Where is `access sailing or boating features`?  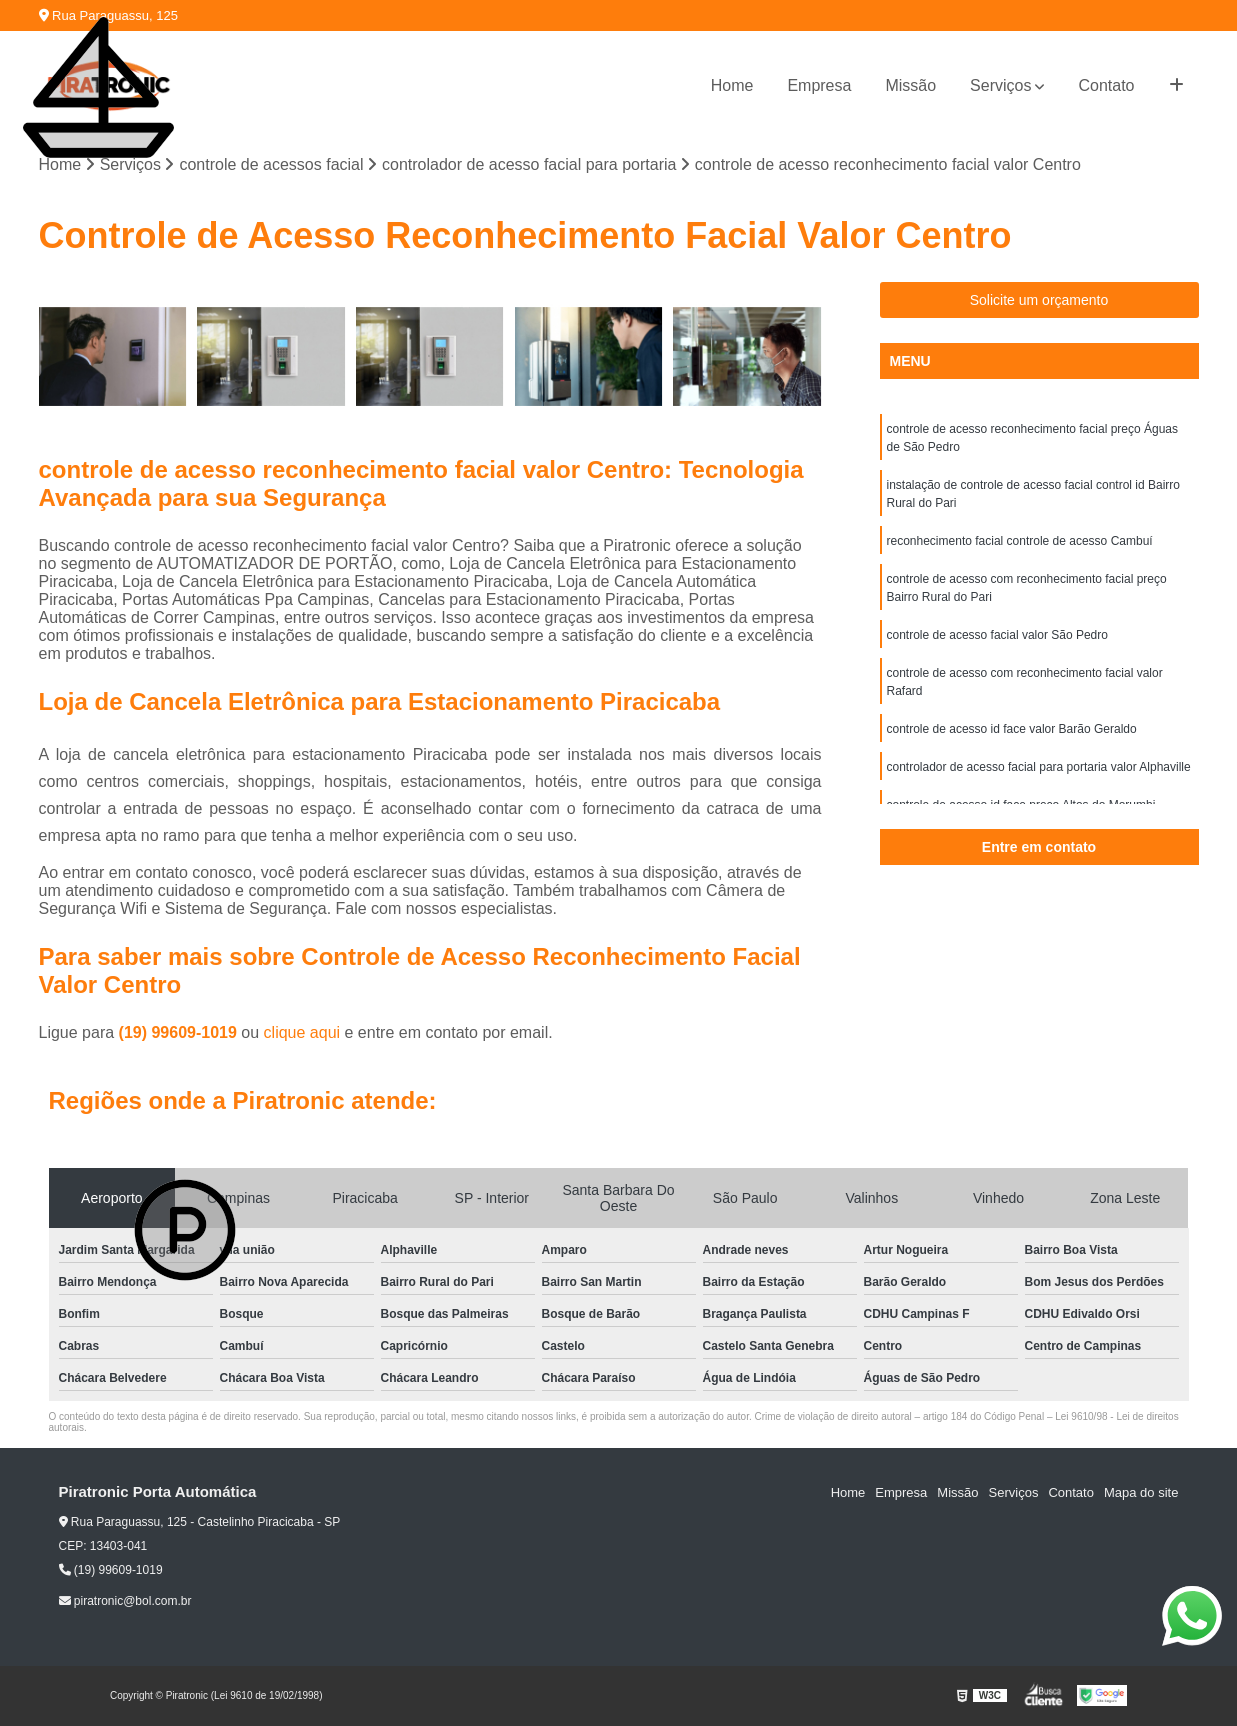 access sailing or boating features is located at coordinates (98, 97).